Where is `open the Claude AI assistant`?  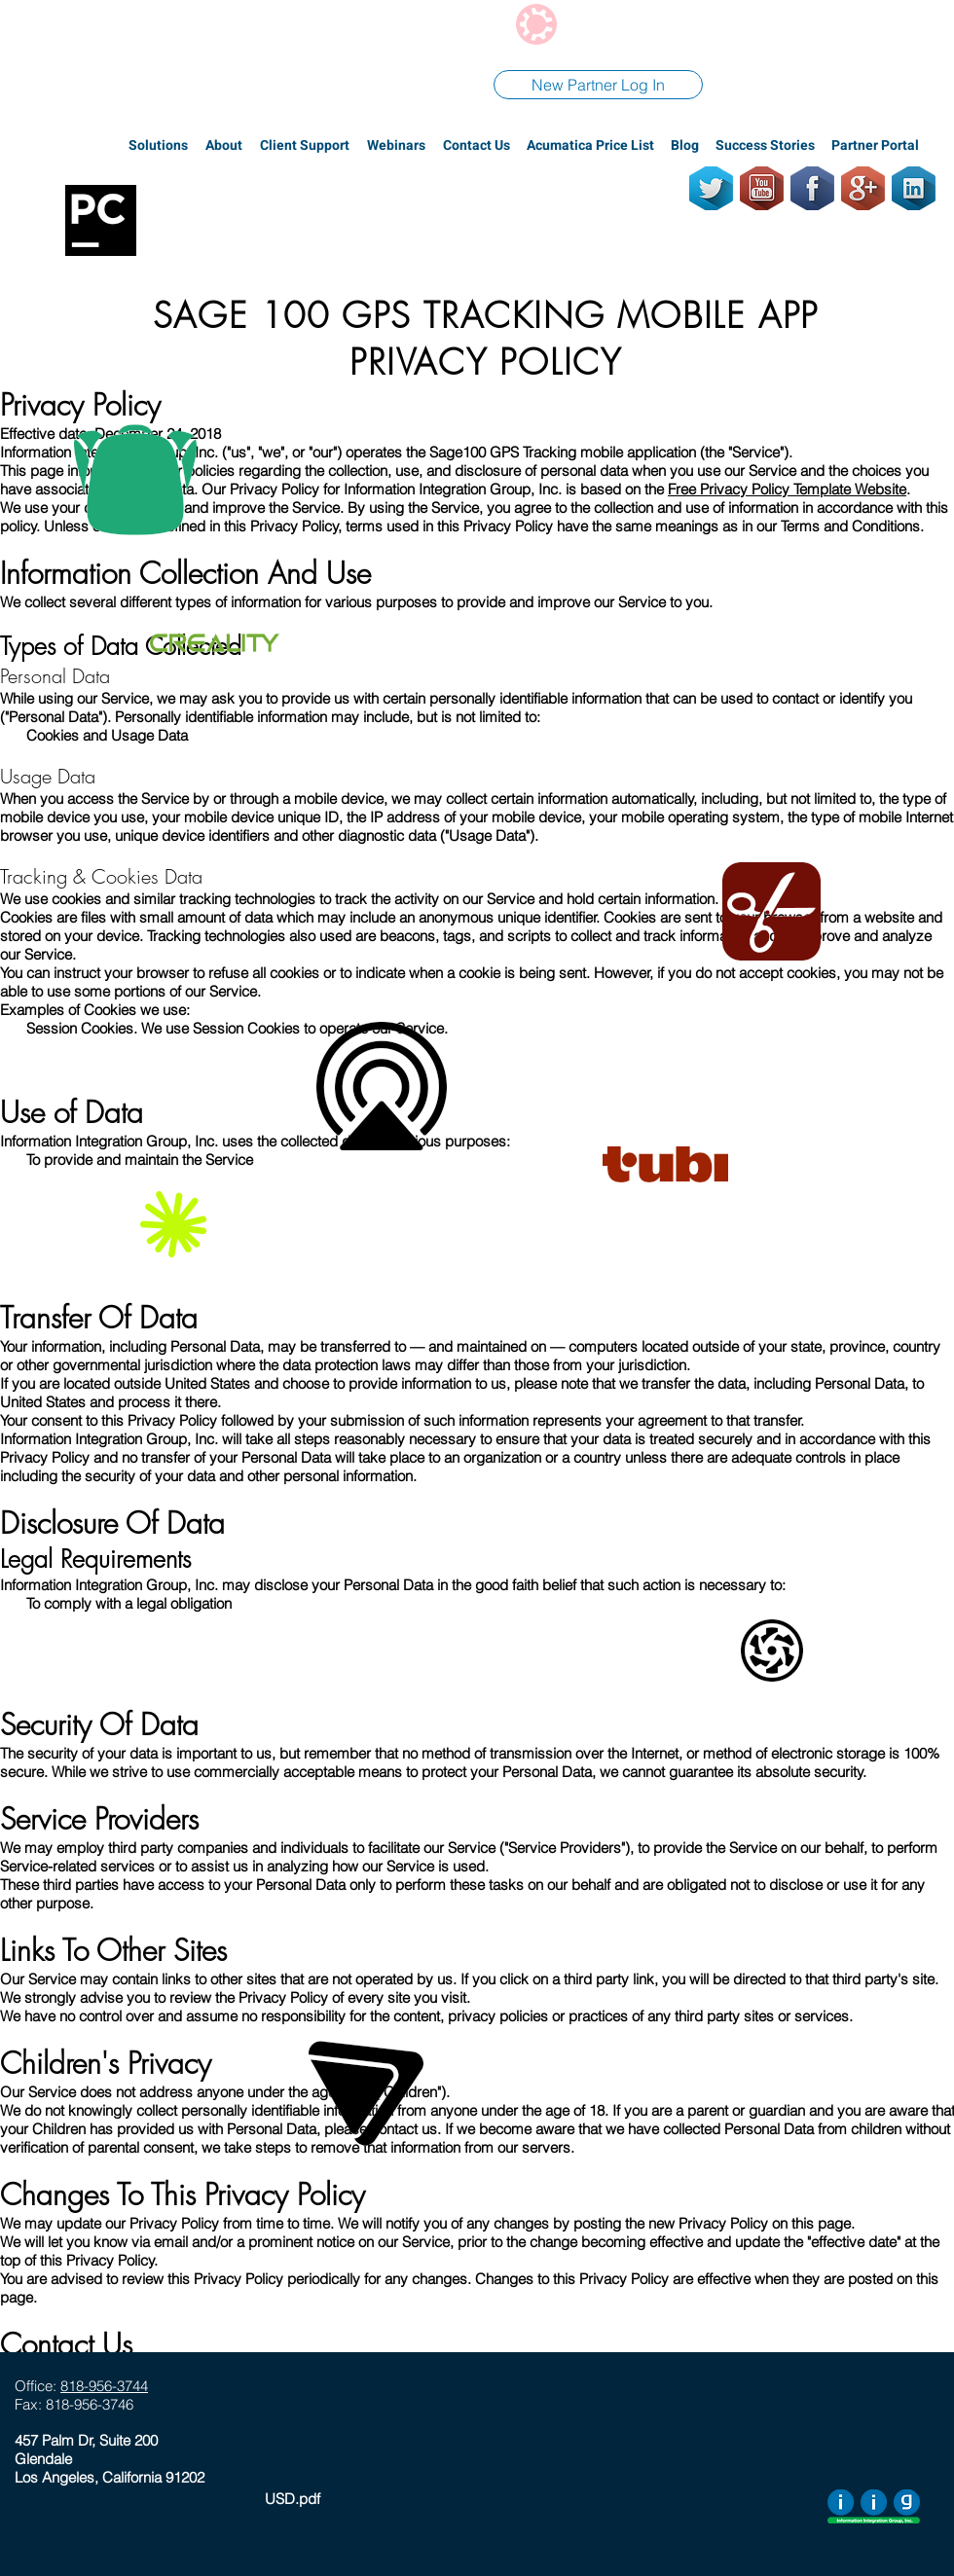 open the Claude AI assistant is located at coordinates (173, 1224).